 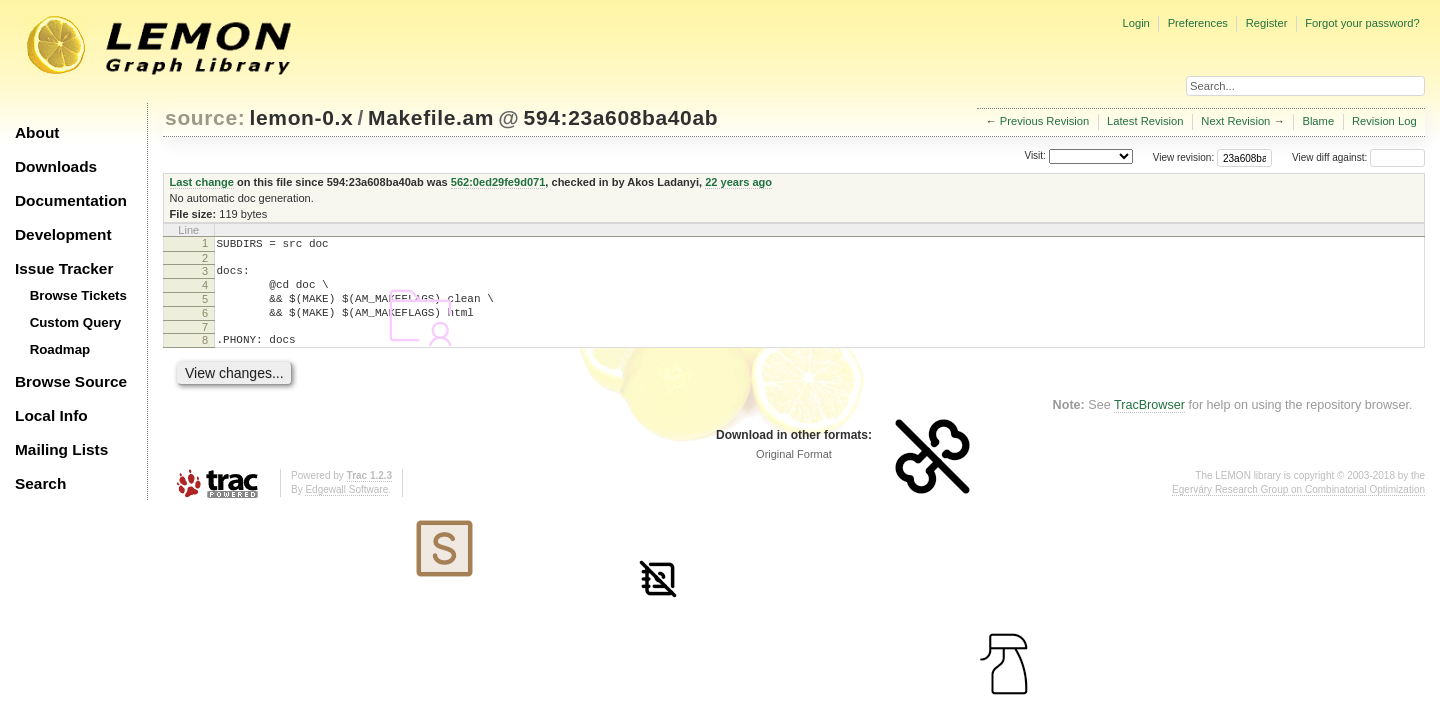 I want to click on access cleaning or household supplies, so click(x=1006, y=664).